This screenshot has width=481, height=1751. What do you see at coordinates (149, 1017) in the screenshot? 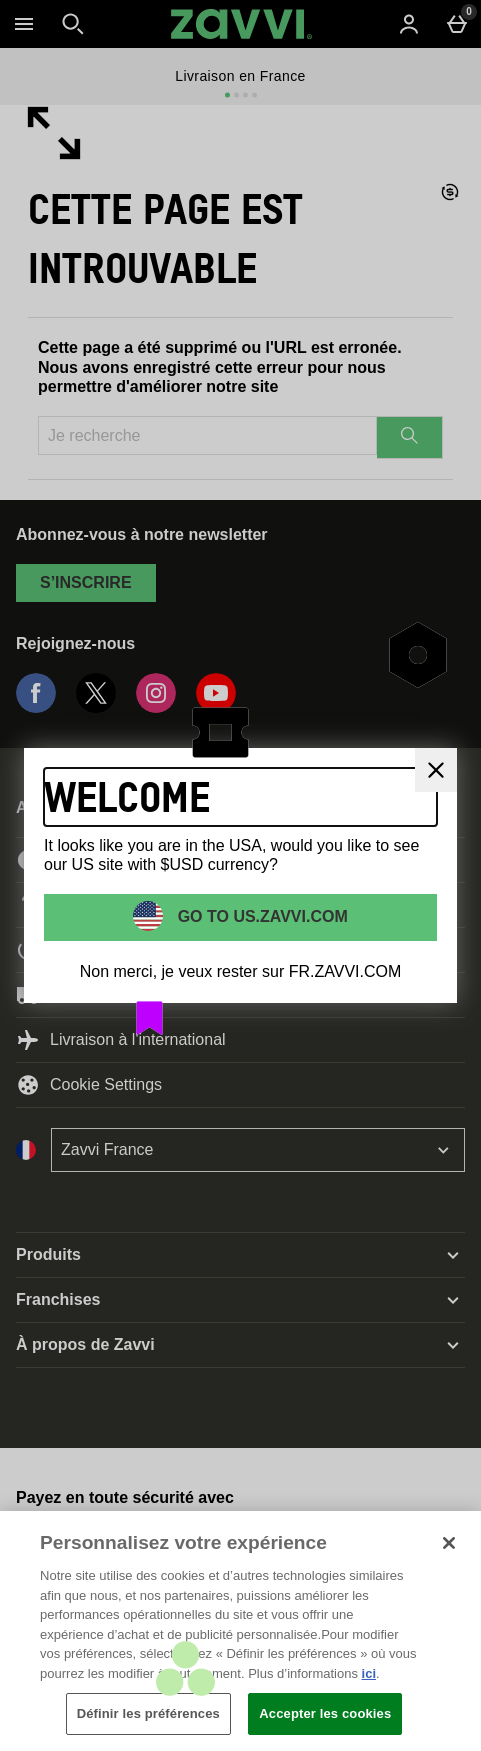
I see `save this item to your bookmarks` at bounding box center [149, 1017].